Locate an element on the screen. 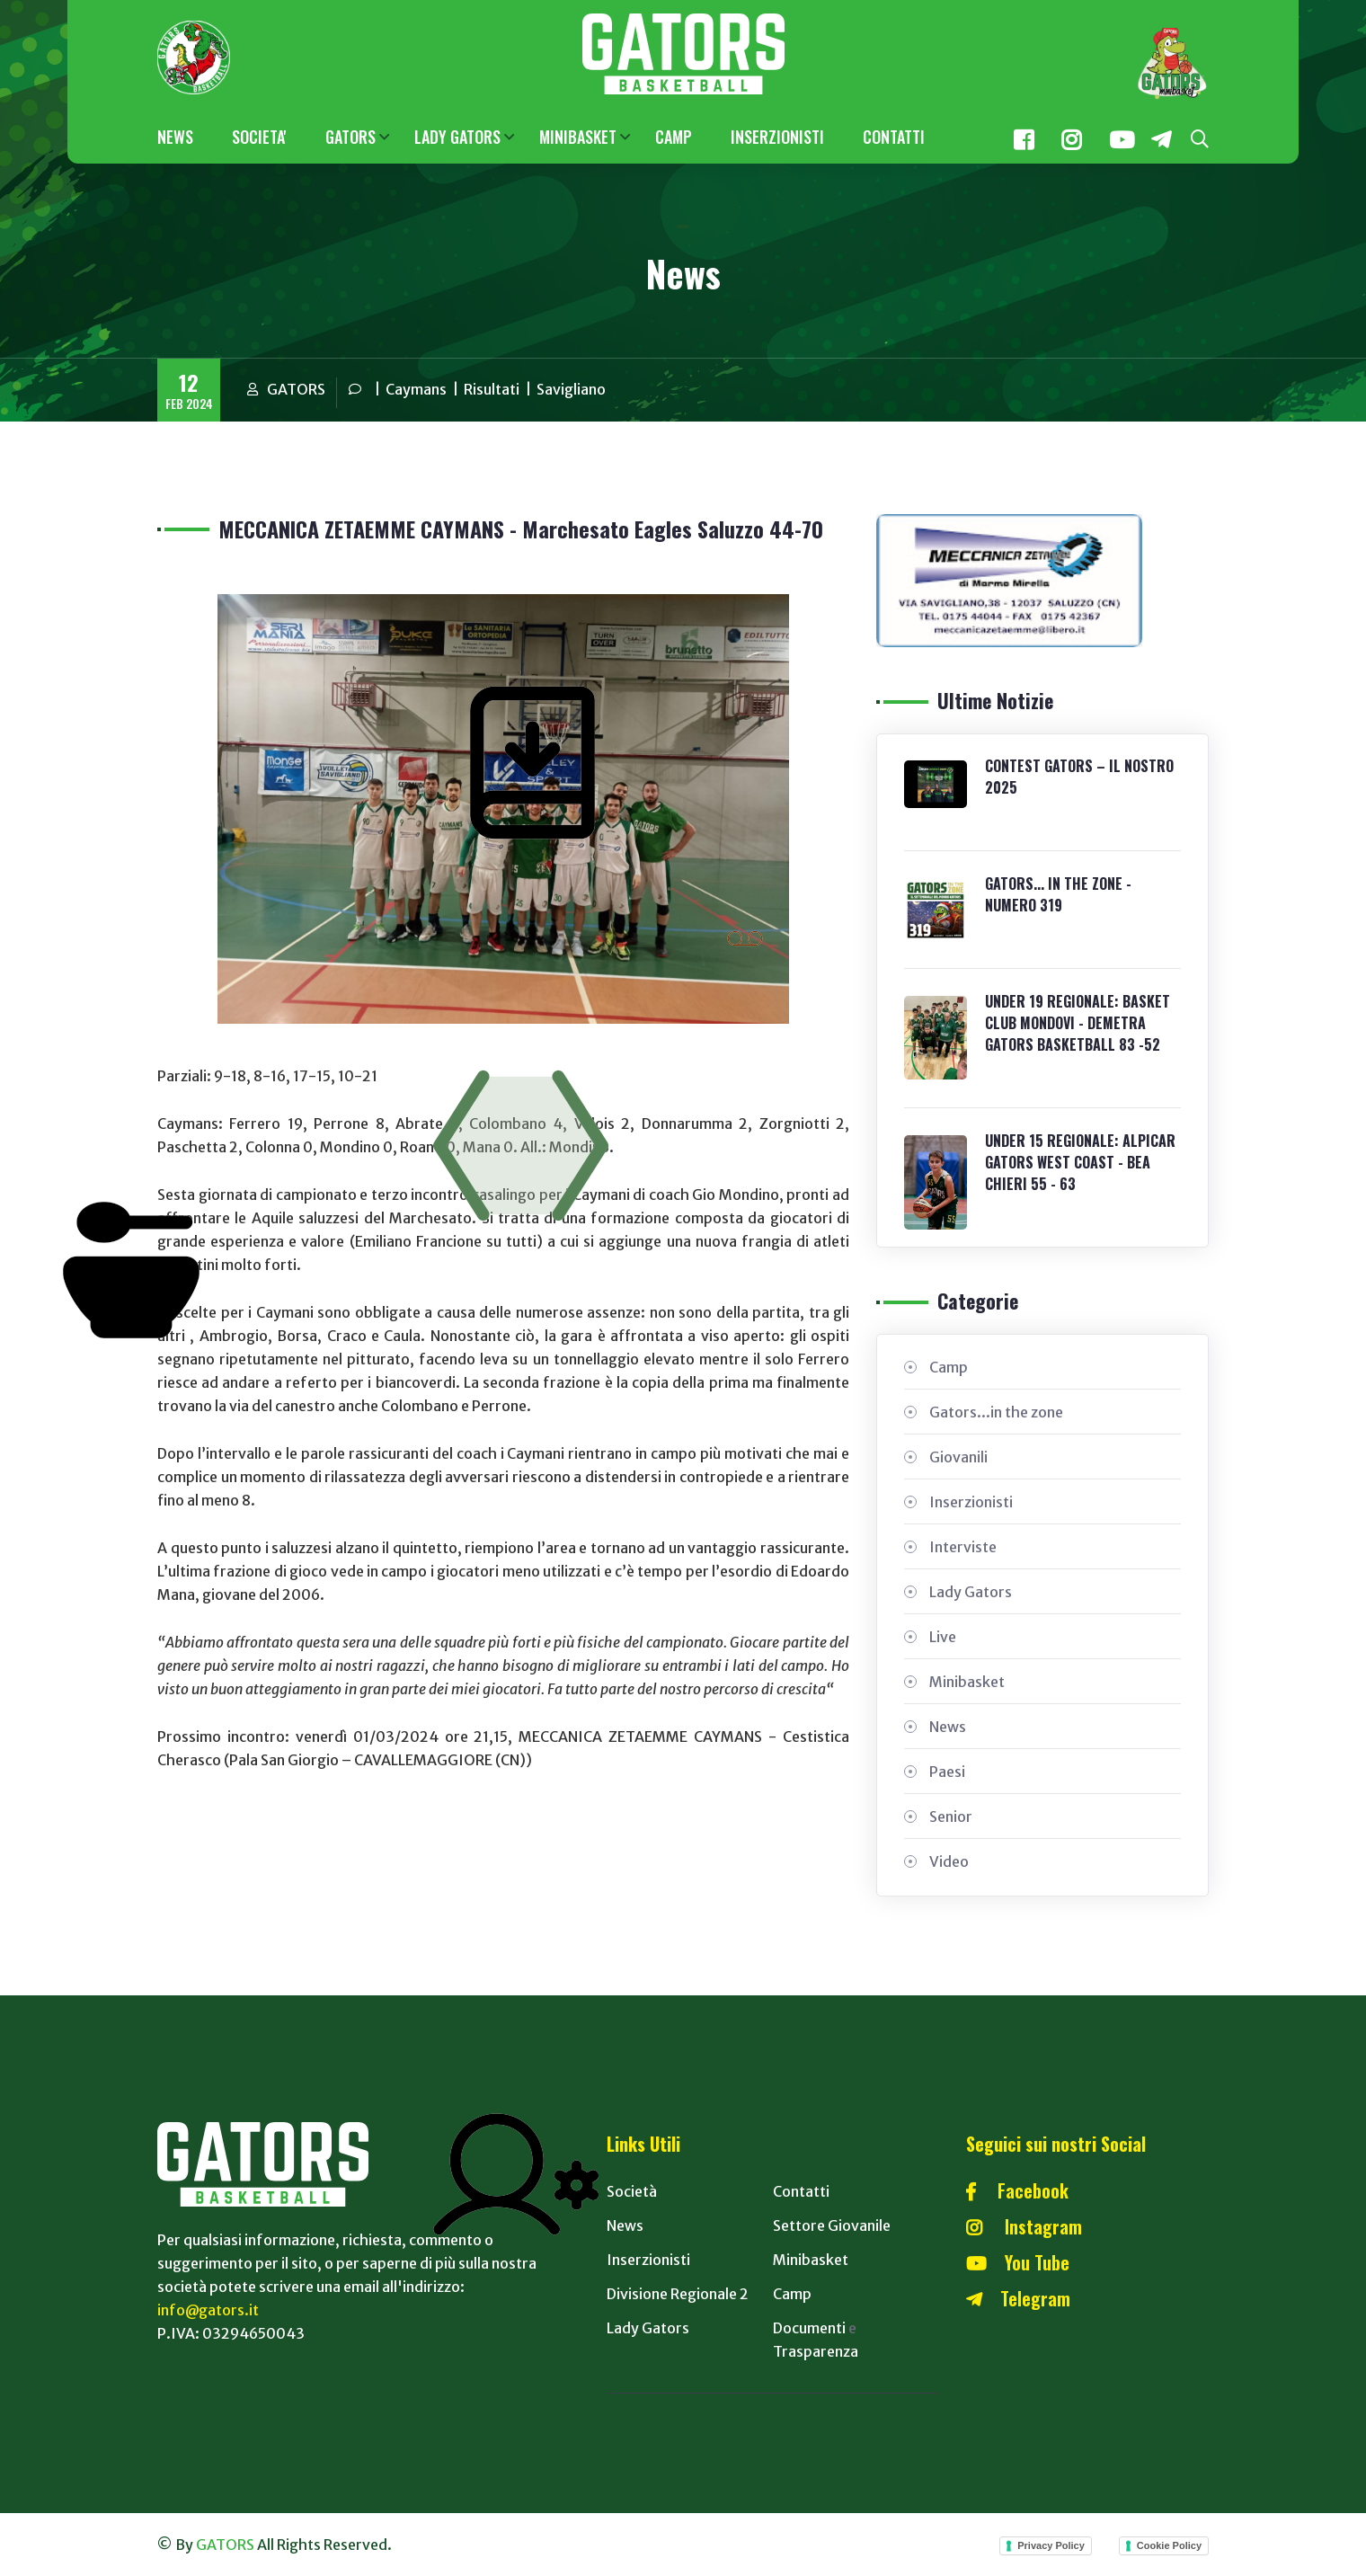 The height and width of the screenshot is (2576, 1366). access user settings is located at coordinates (510, 2180).